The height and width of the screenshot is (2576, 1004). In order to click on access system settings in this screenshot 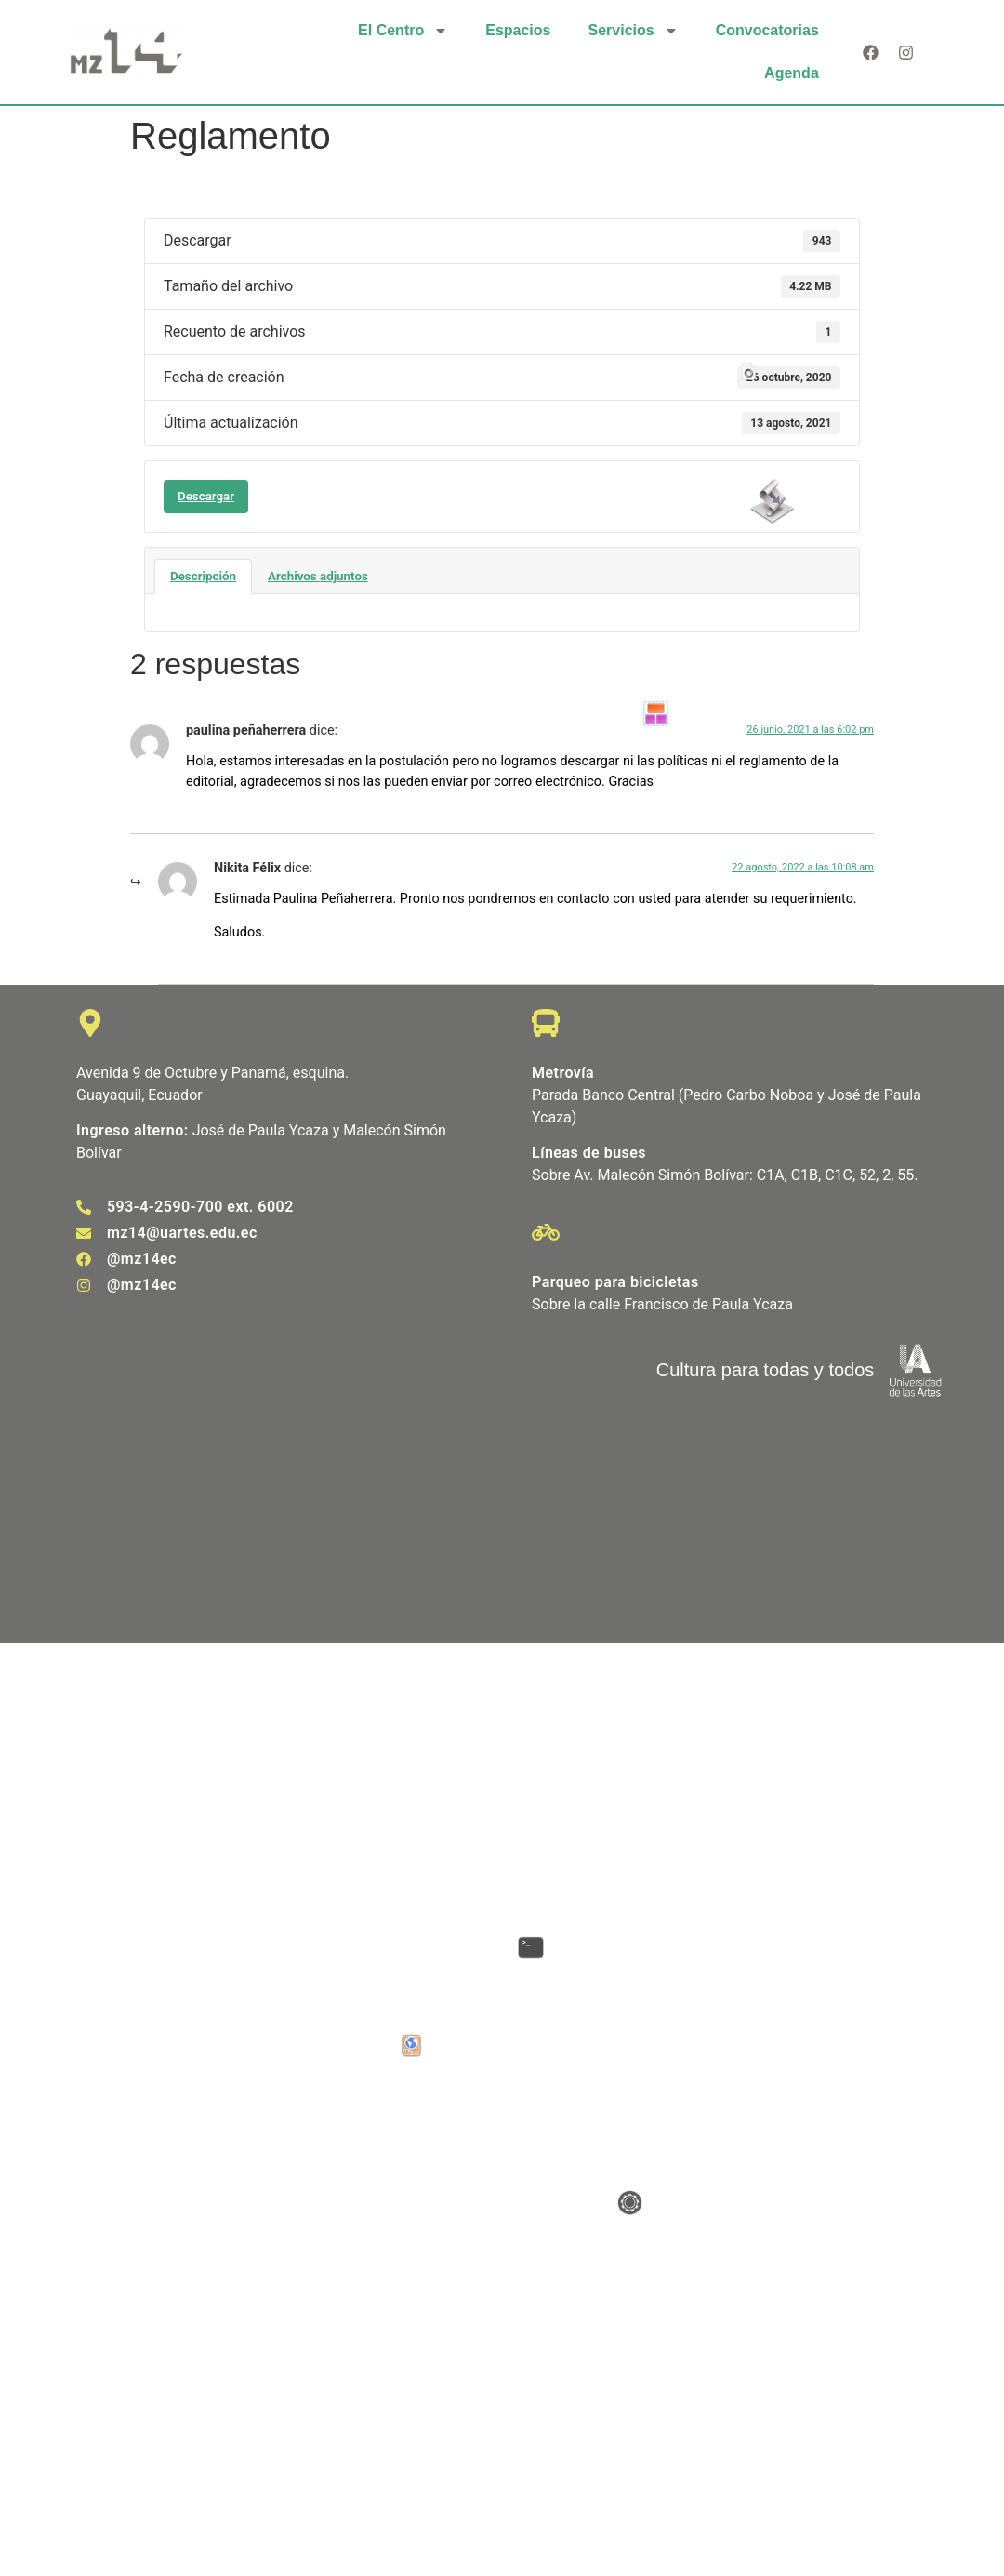, I will do `click(629, 2202)`.